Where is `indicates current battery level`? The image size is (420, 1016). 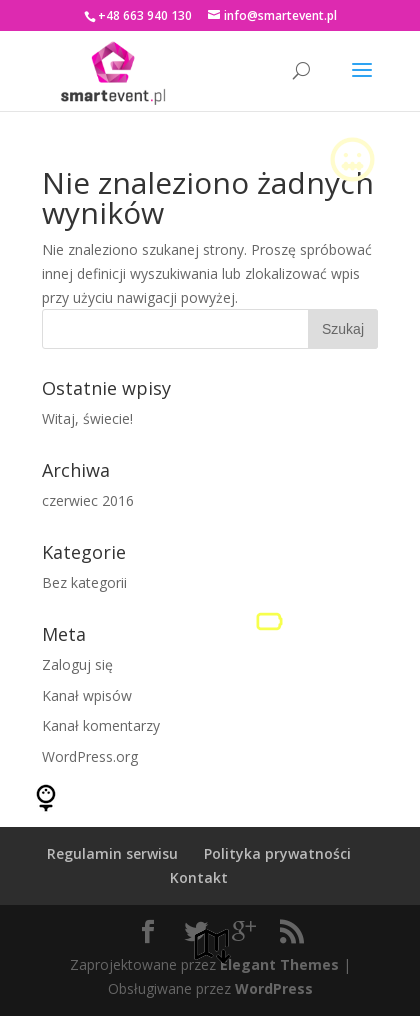 indicates current battery level is located at coordinates (269, 621).